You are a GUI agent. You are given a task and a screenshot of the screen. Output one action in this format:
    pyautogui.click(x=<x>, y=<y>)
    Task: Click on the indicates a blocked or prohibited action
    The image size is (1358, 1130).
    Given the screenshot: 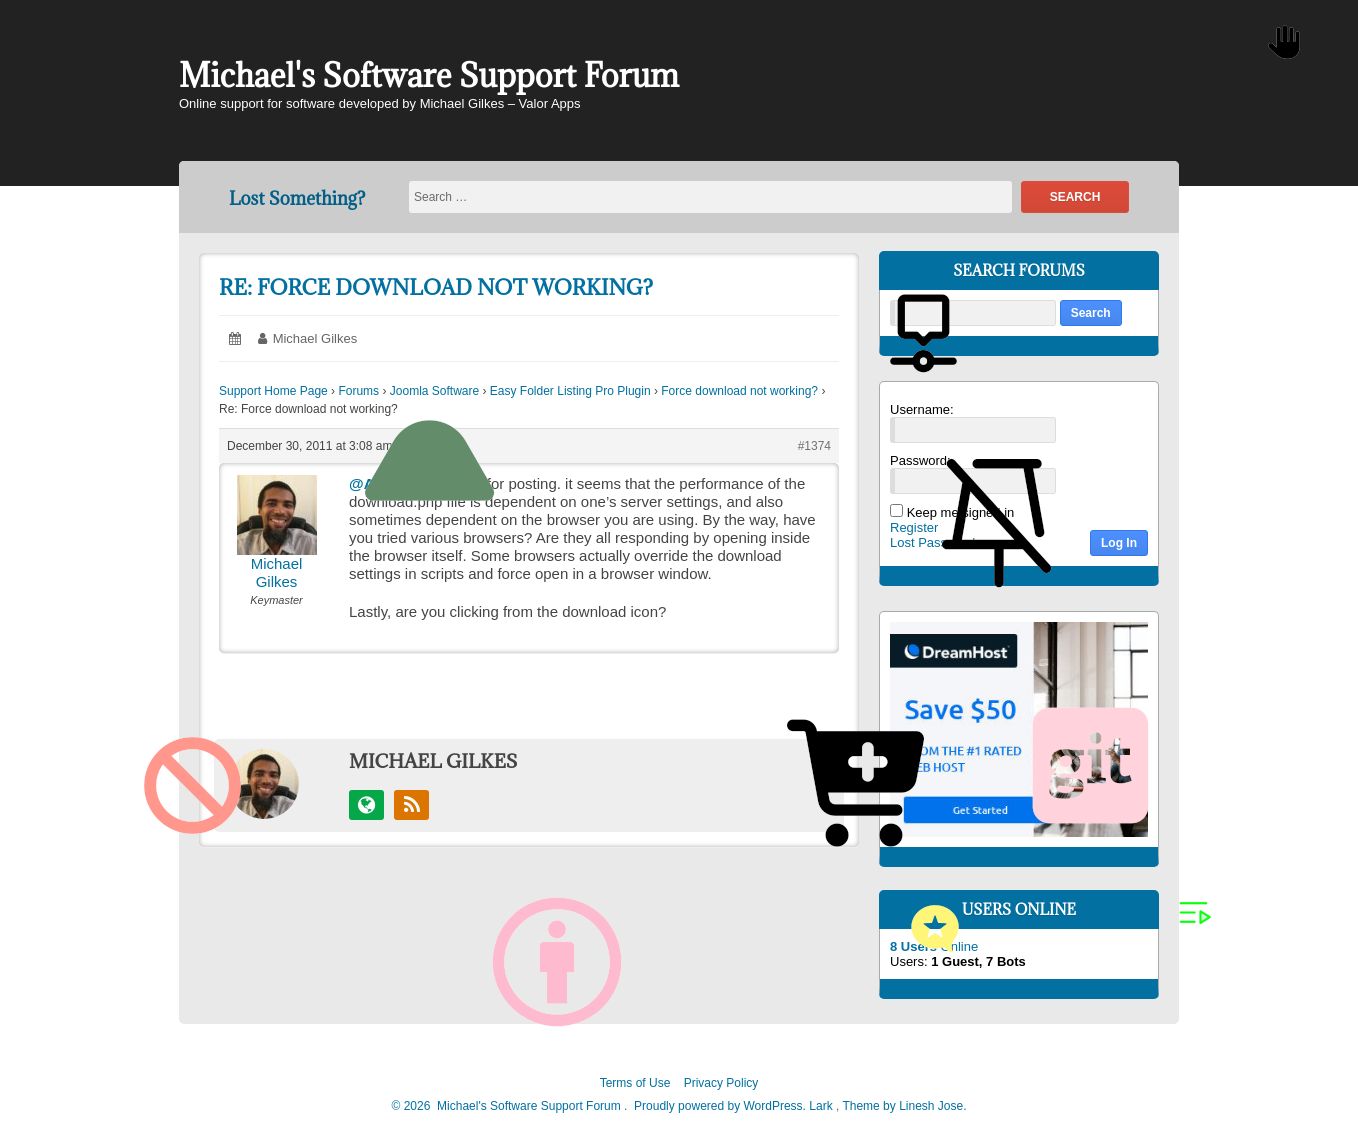 What is the action you would take?
    pyautogui.click(x=192, y=785)
    